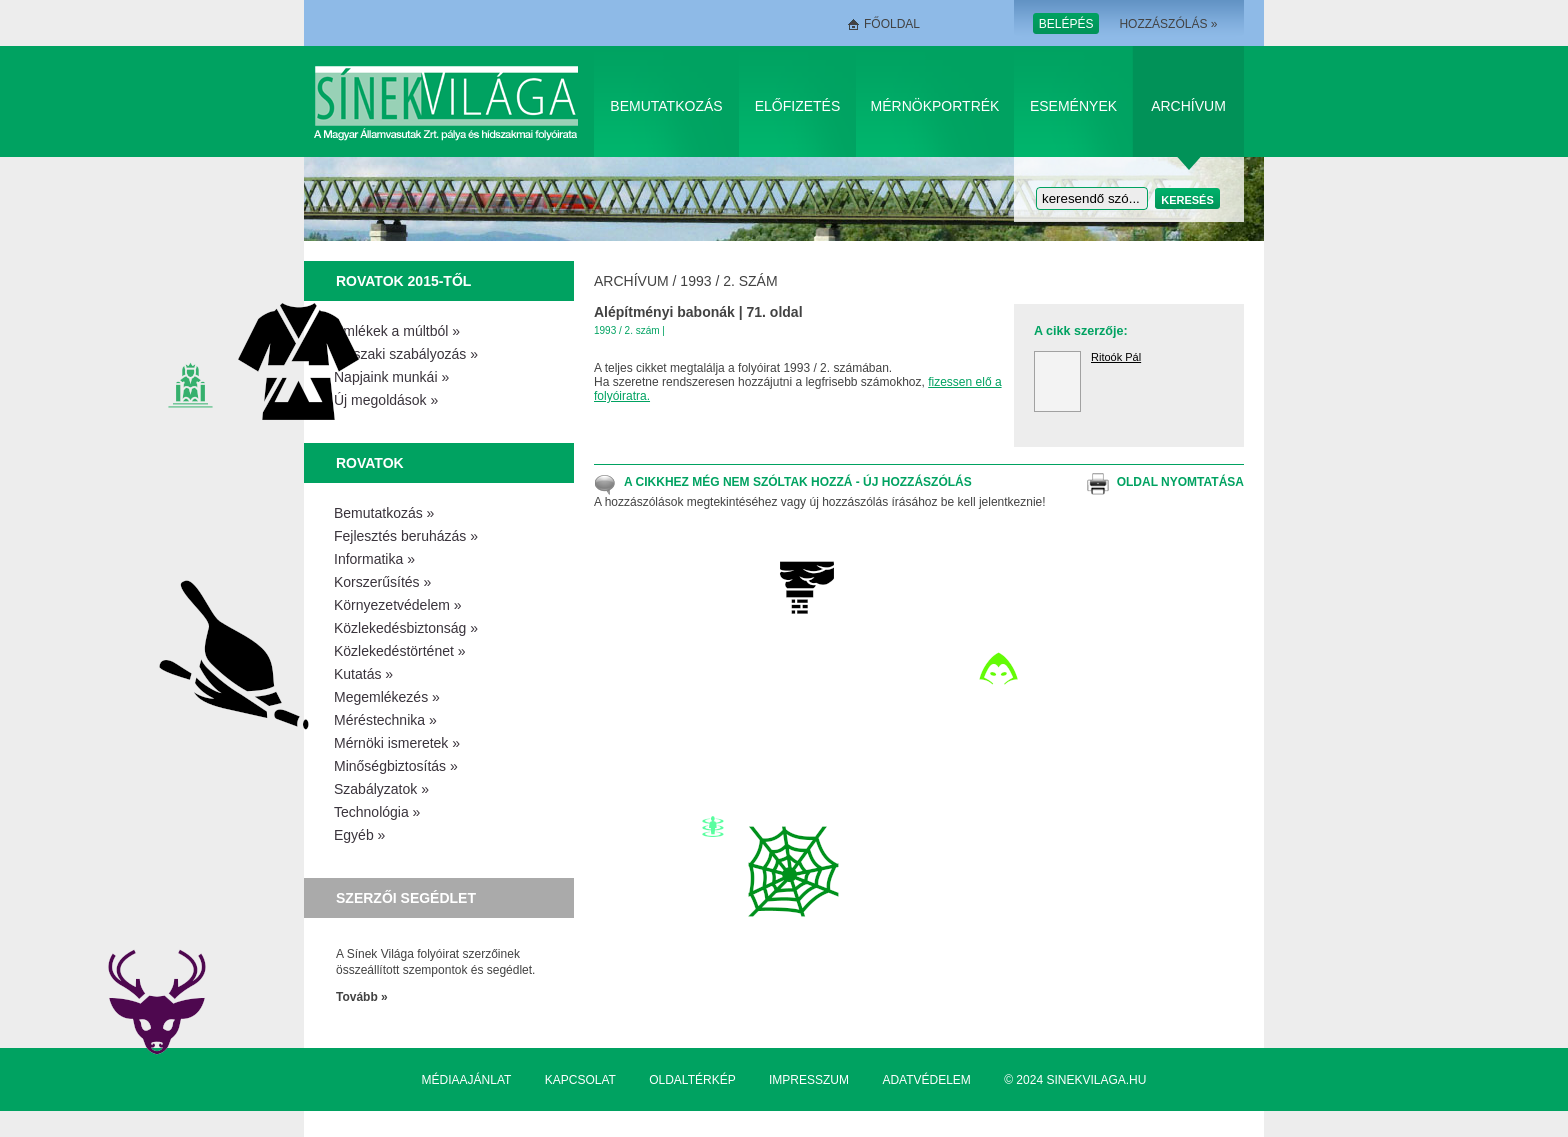 This screenshot has height=1137, width=1568. I want to click on wildlife or hunting game category, so click(157, 1002).